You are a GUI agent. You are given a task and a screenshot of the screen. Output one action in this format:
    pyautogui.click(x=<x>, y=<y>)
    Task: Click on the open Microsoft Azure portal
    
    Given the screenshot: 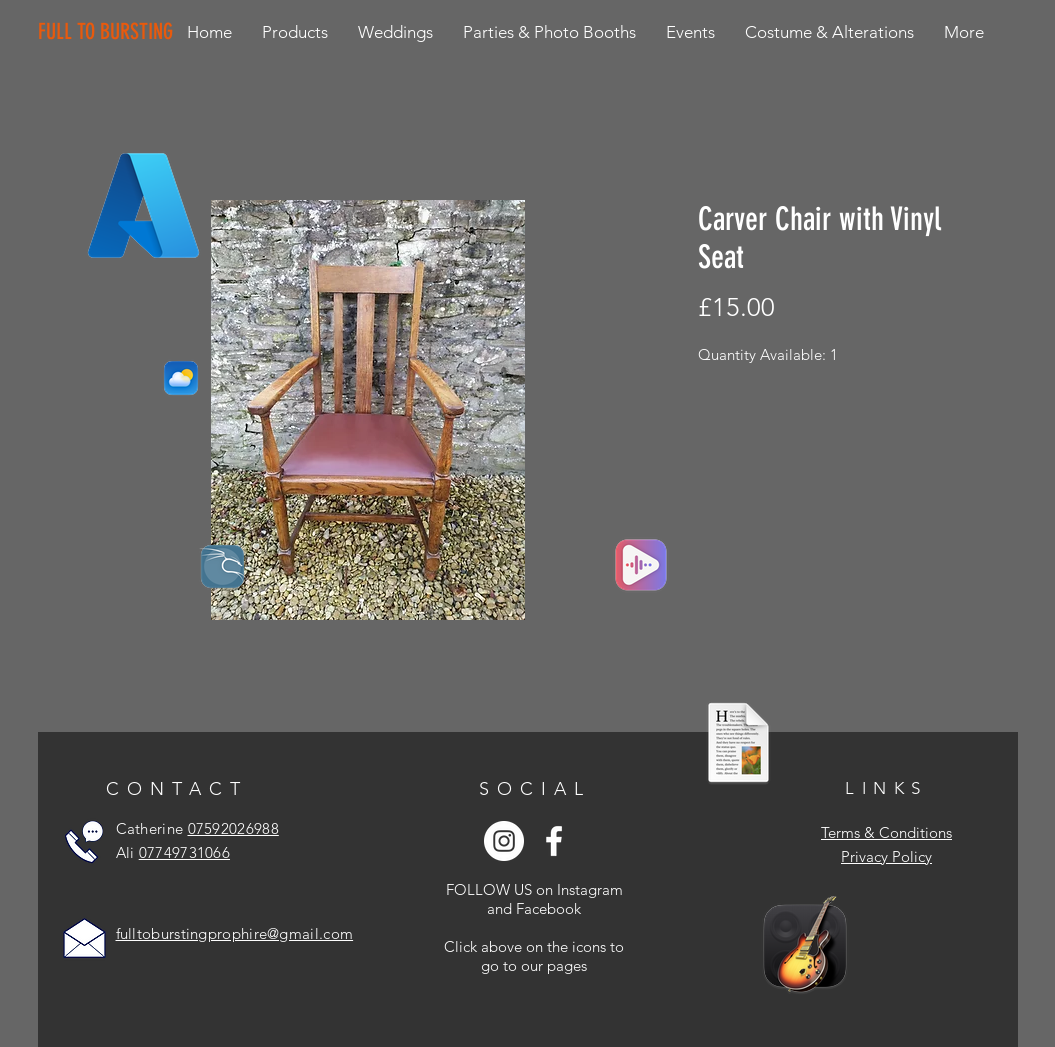 What is the action you would take?
    pyautogui.click(x=143, y=205)
    